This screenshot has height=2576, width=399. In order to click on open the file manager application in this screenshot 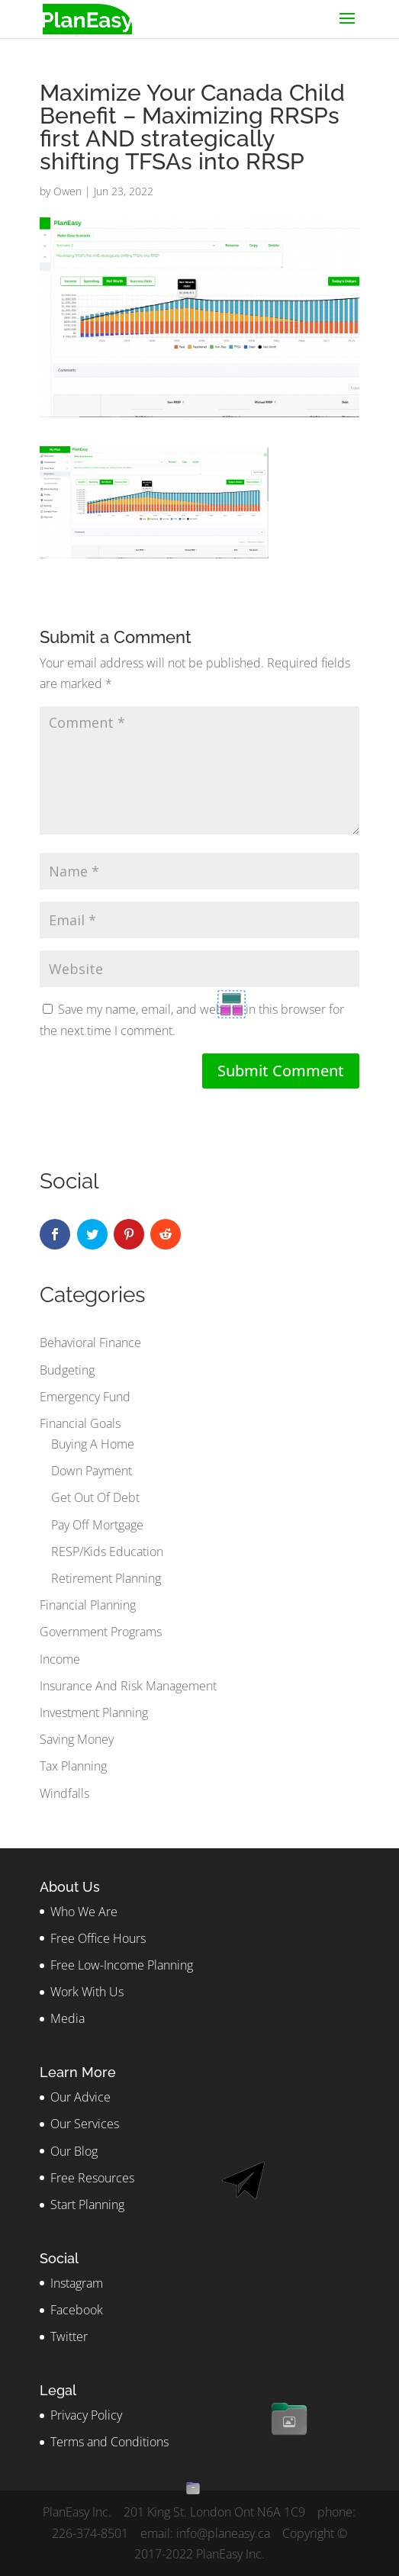, I will do `click(193, 2488)`.